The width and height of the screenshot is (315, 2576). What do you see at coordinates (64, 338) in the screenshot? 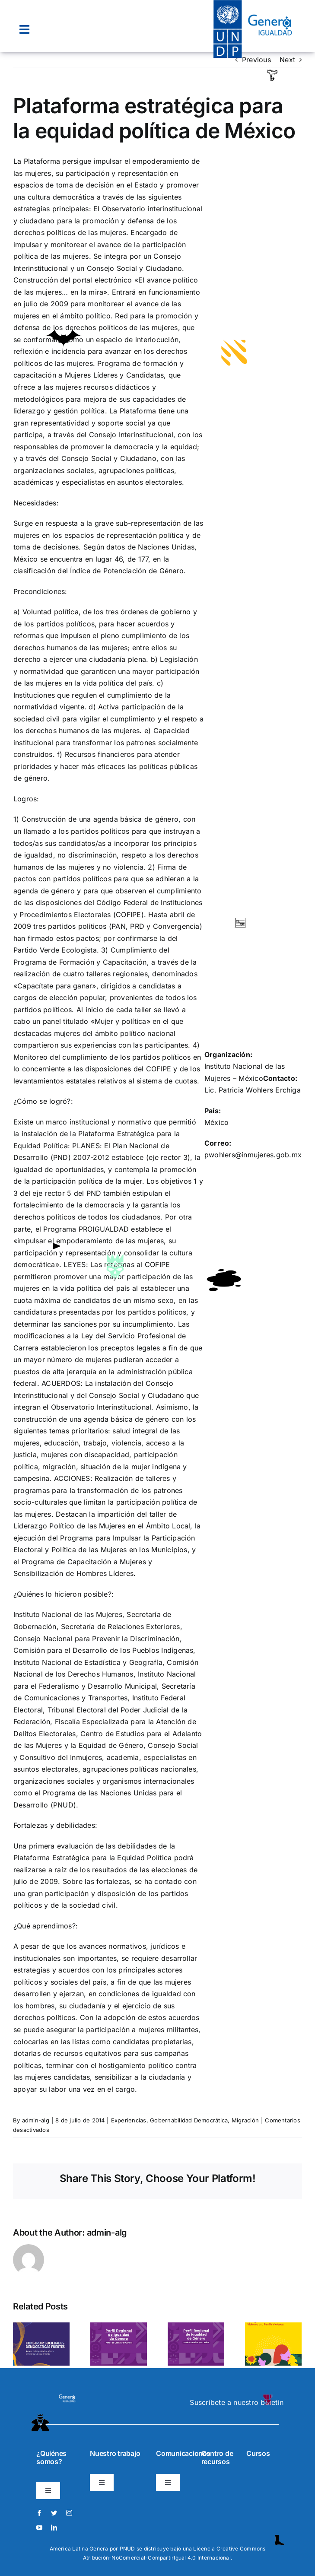
I see `indicates halloween or spooky theme content` at bounding box center [64, 338].